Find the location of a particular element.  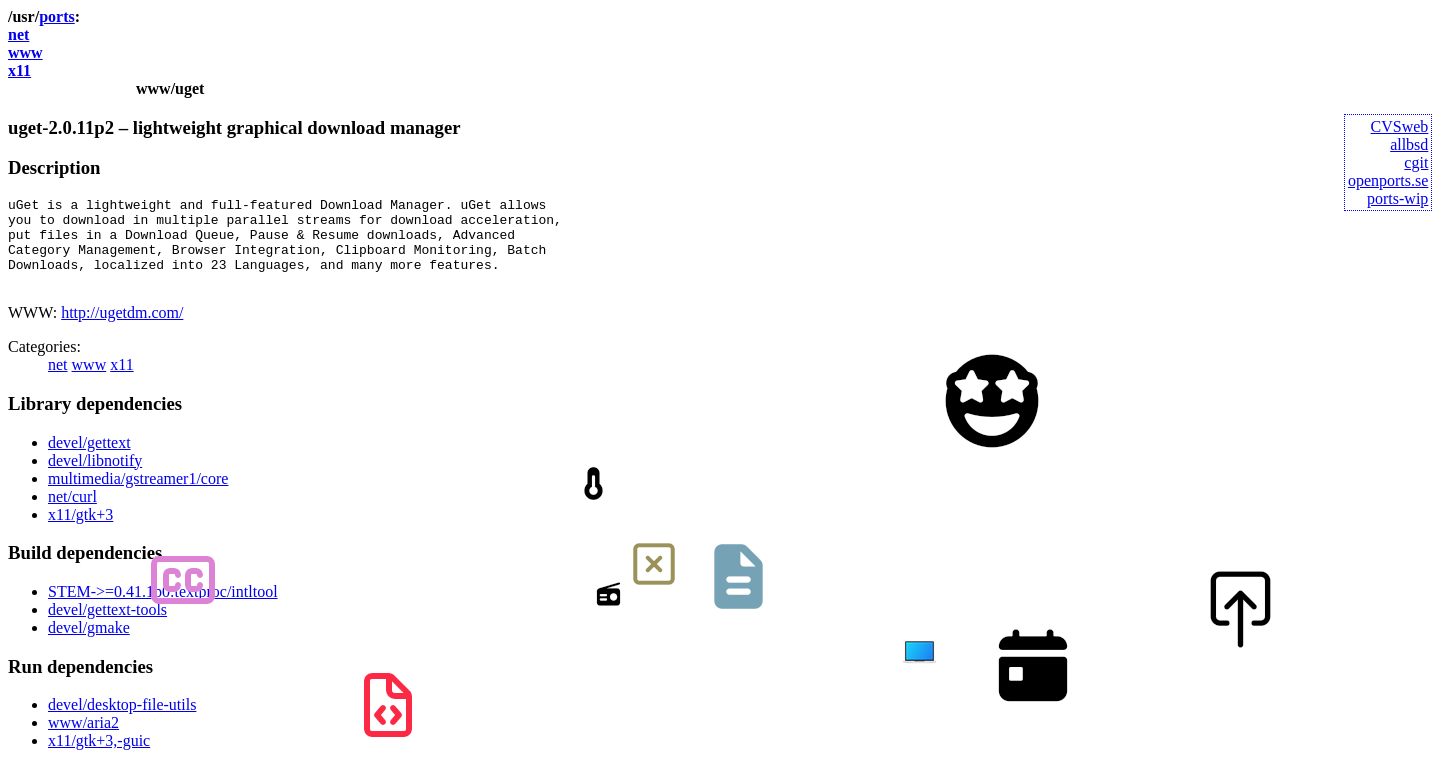

open the calendar or schedule view is located at coordinates (1033, 667).